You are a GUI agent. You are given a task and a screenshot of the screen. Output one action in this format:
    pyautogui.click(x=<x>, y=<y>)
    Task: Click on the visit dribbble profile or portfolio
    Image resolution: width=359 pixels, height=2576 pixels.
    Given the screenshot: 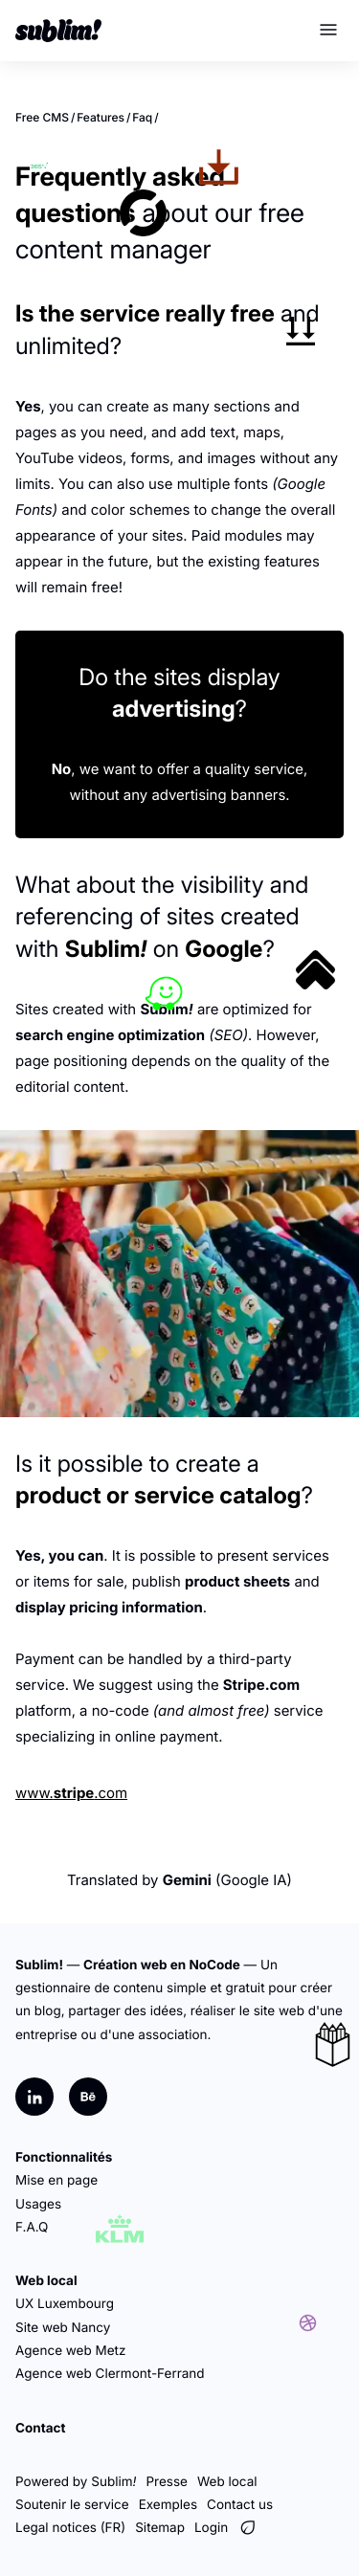 What is the action you would take?
    pyautogui.click(x=307, y=2322)
    